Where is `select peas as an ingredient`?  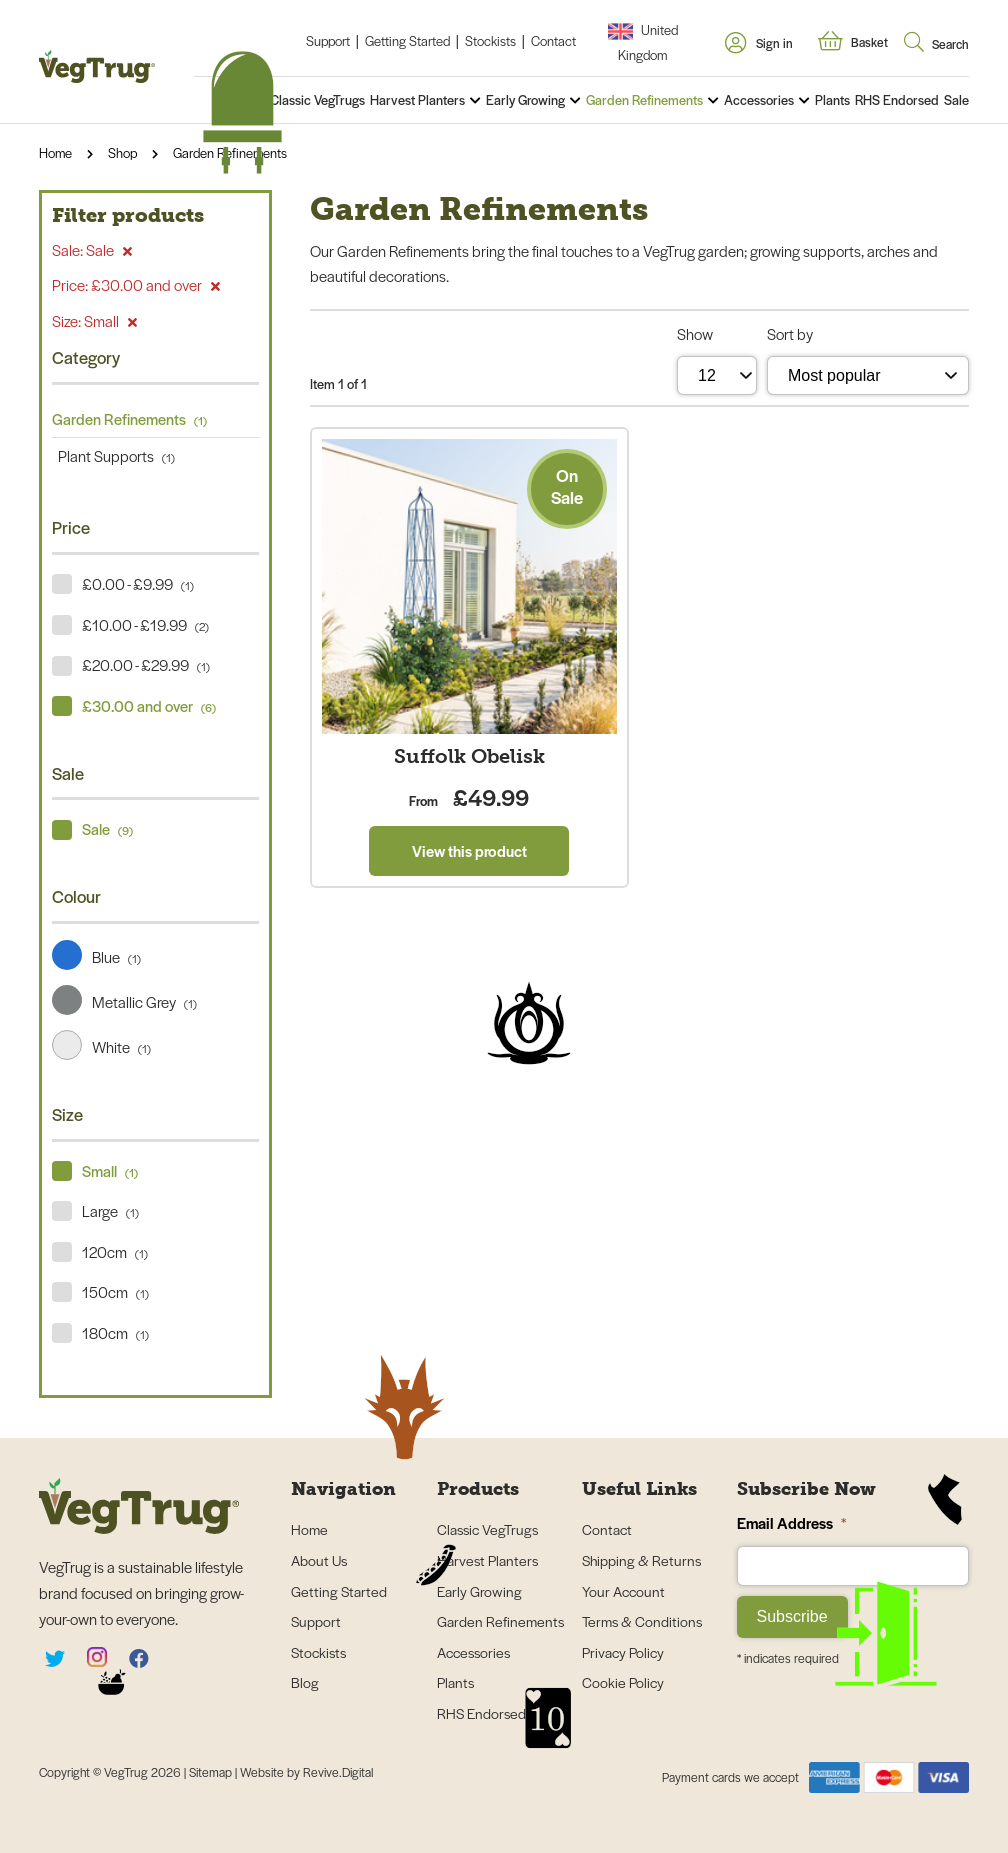
select peas as an ingredient is located at coordinates (436, 1565).